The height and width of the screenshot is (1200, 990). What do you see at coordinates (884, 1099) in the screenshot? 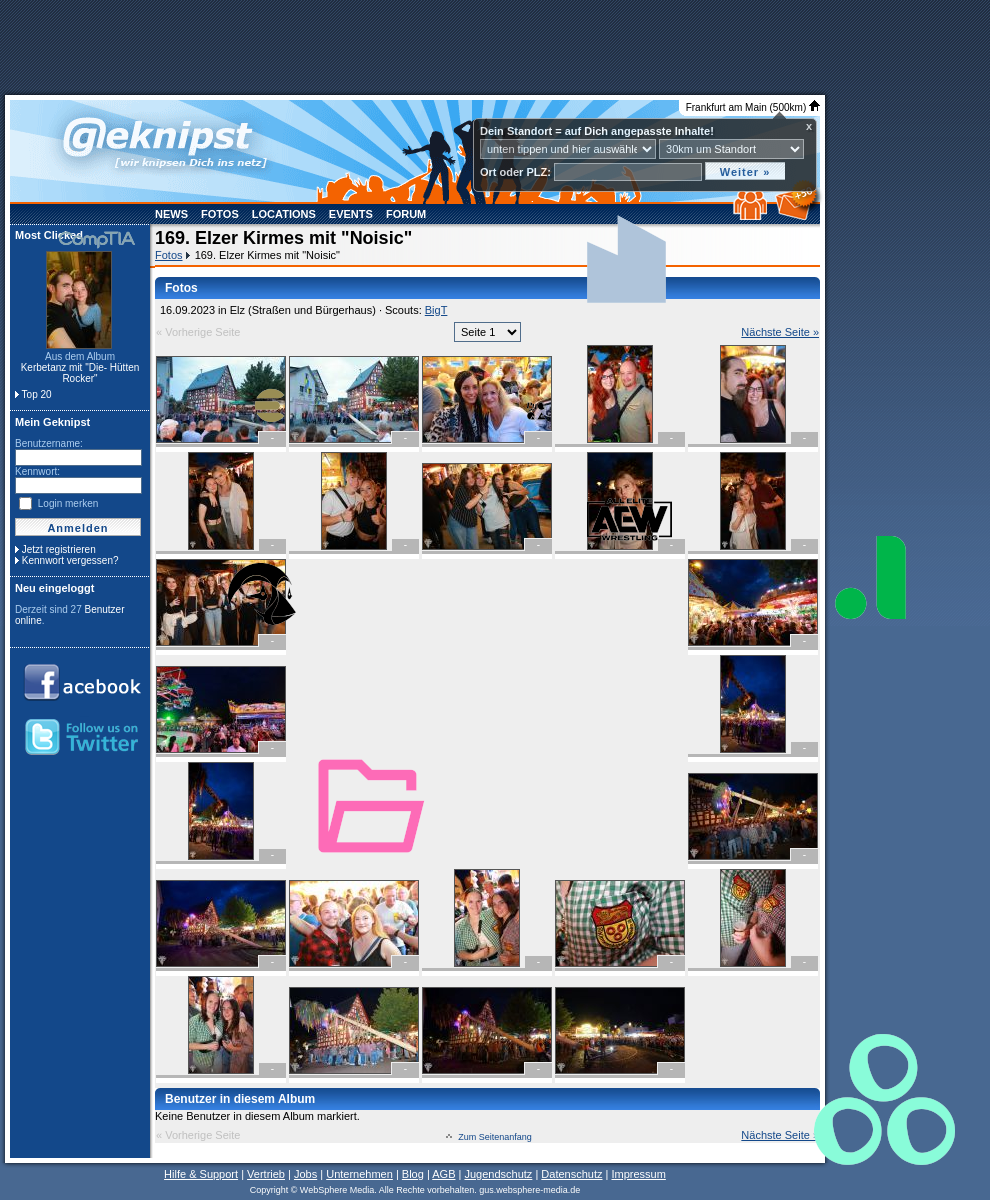
I see `getx state management framework logo` at bounding box center [884, 1099].